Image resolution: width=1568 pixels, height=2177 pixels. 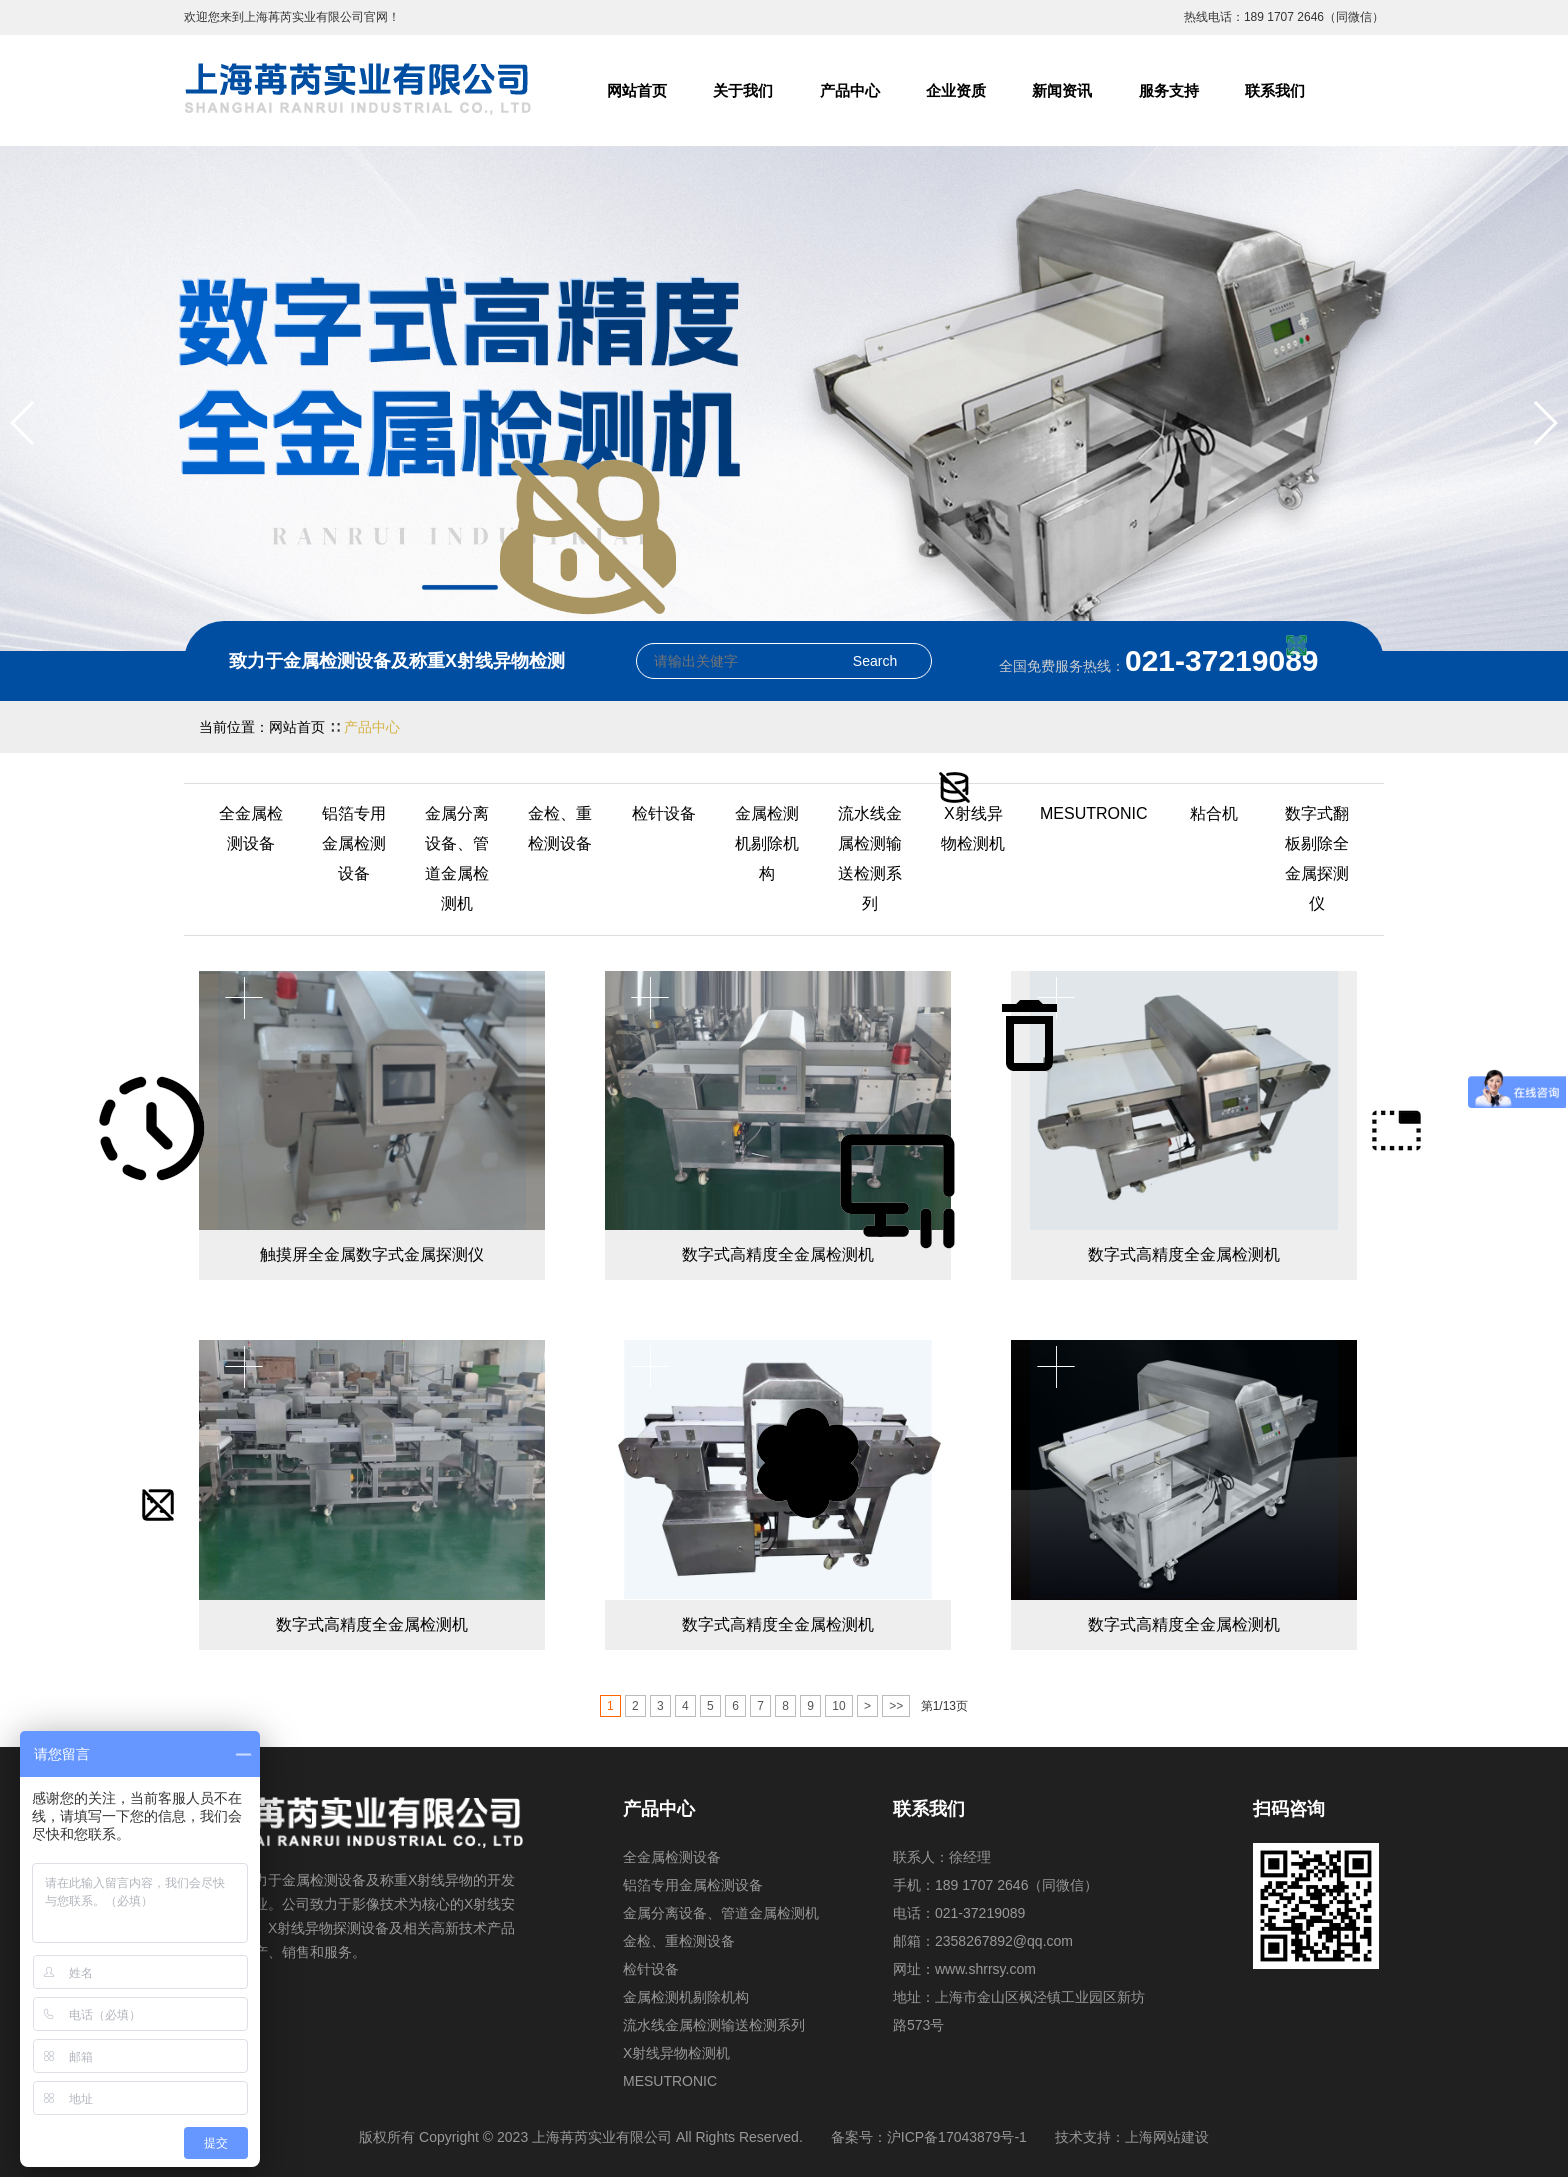 I want to click on an inactive or background browser tab, so click(x=1396, y=1130).